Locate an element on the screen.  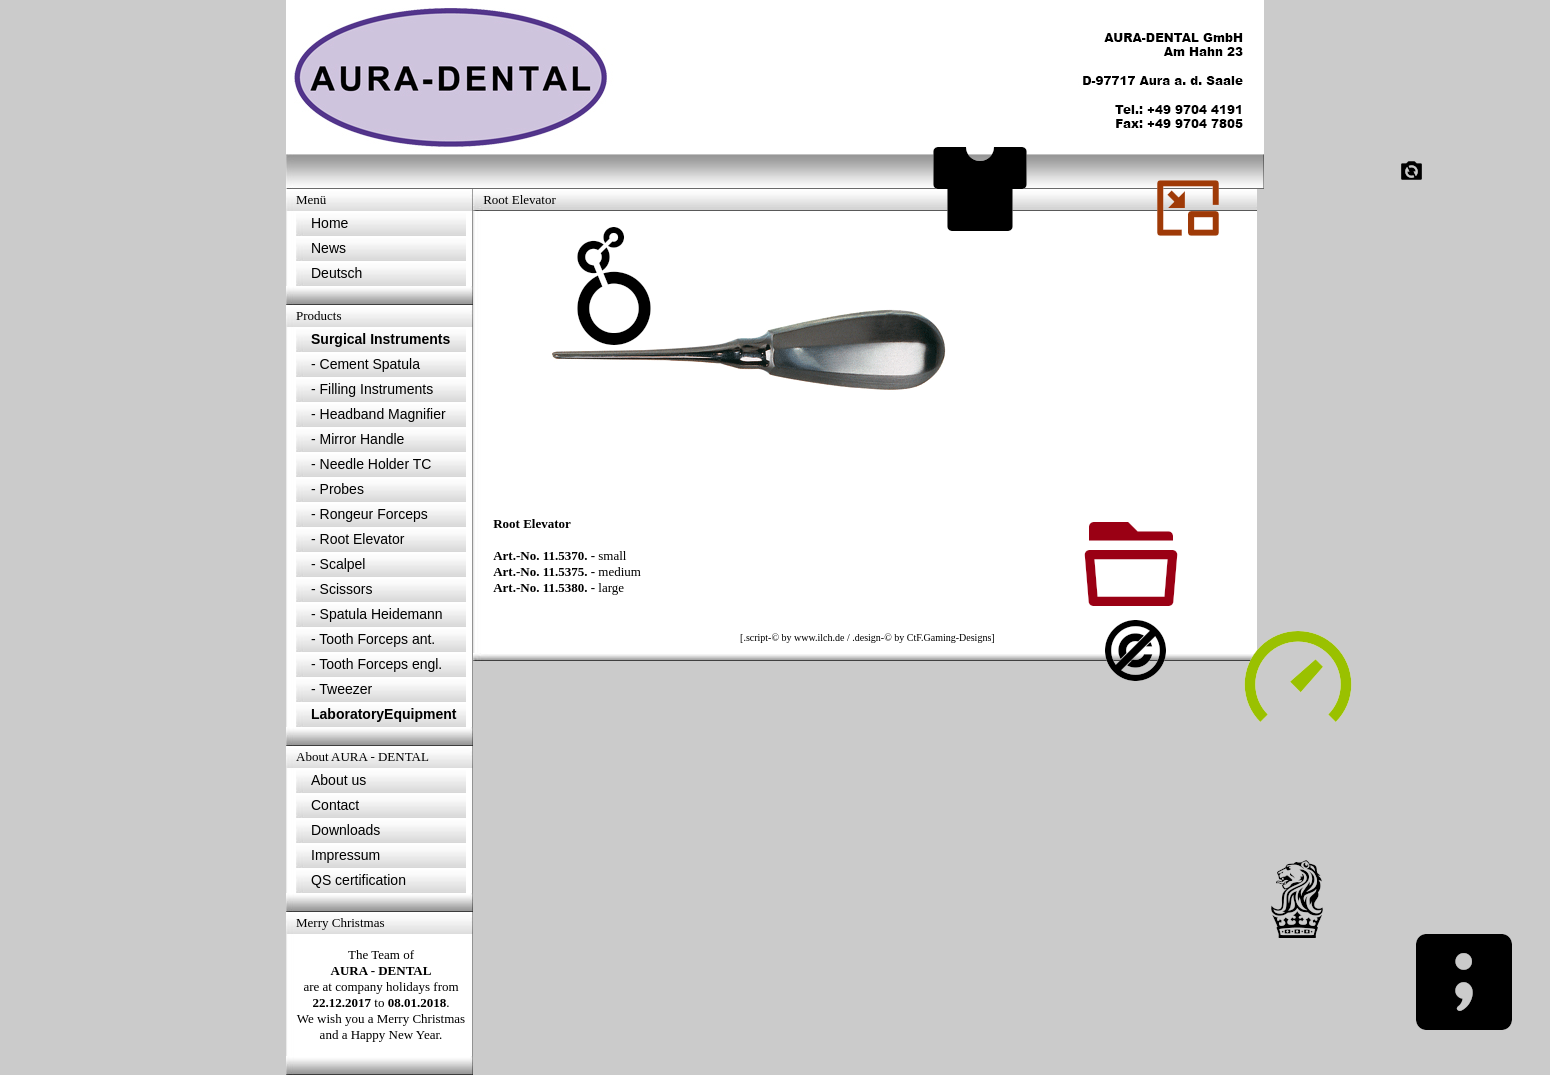
open looker data analytics platform is located at coordinates (614, 286).